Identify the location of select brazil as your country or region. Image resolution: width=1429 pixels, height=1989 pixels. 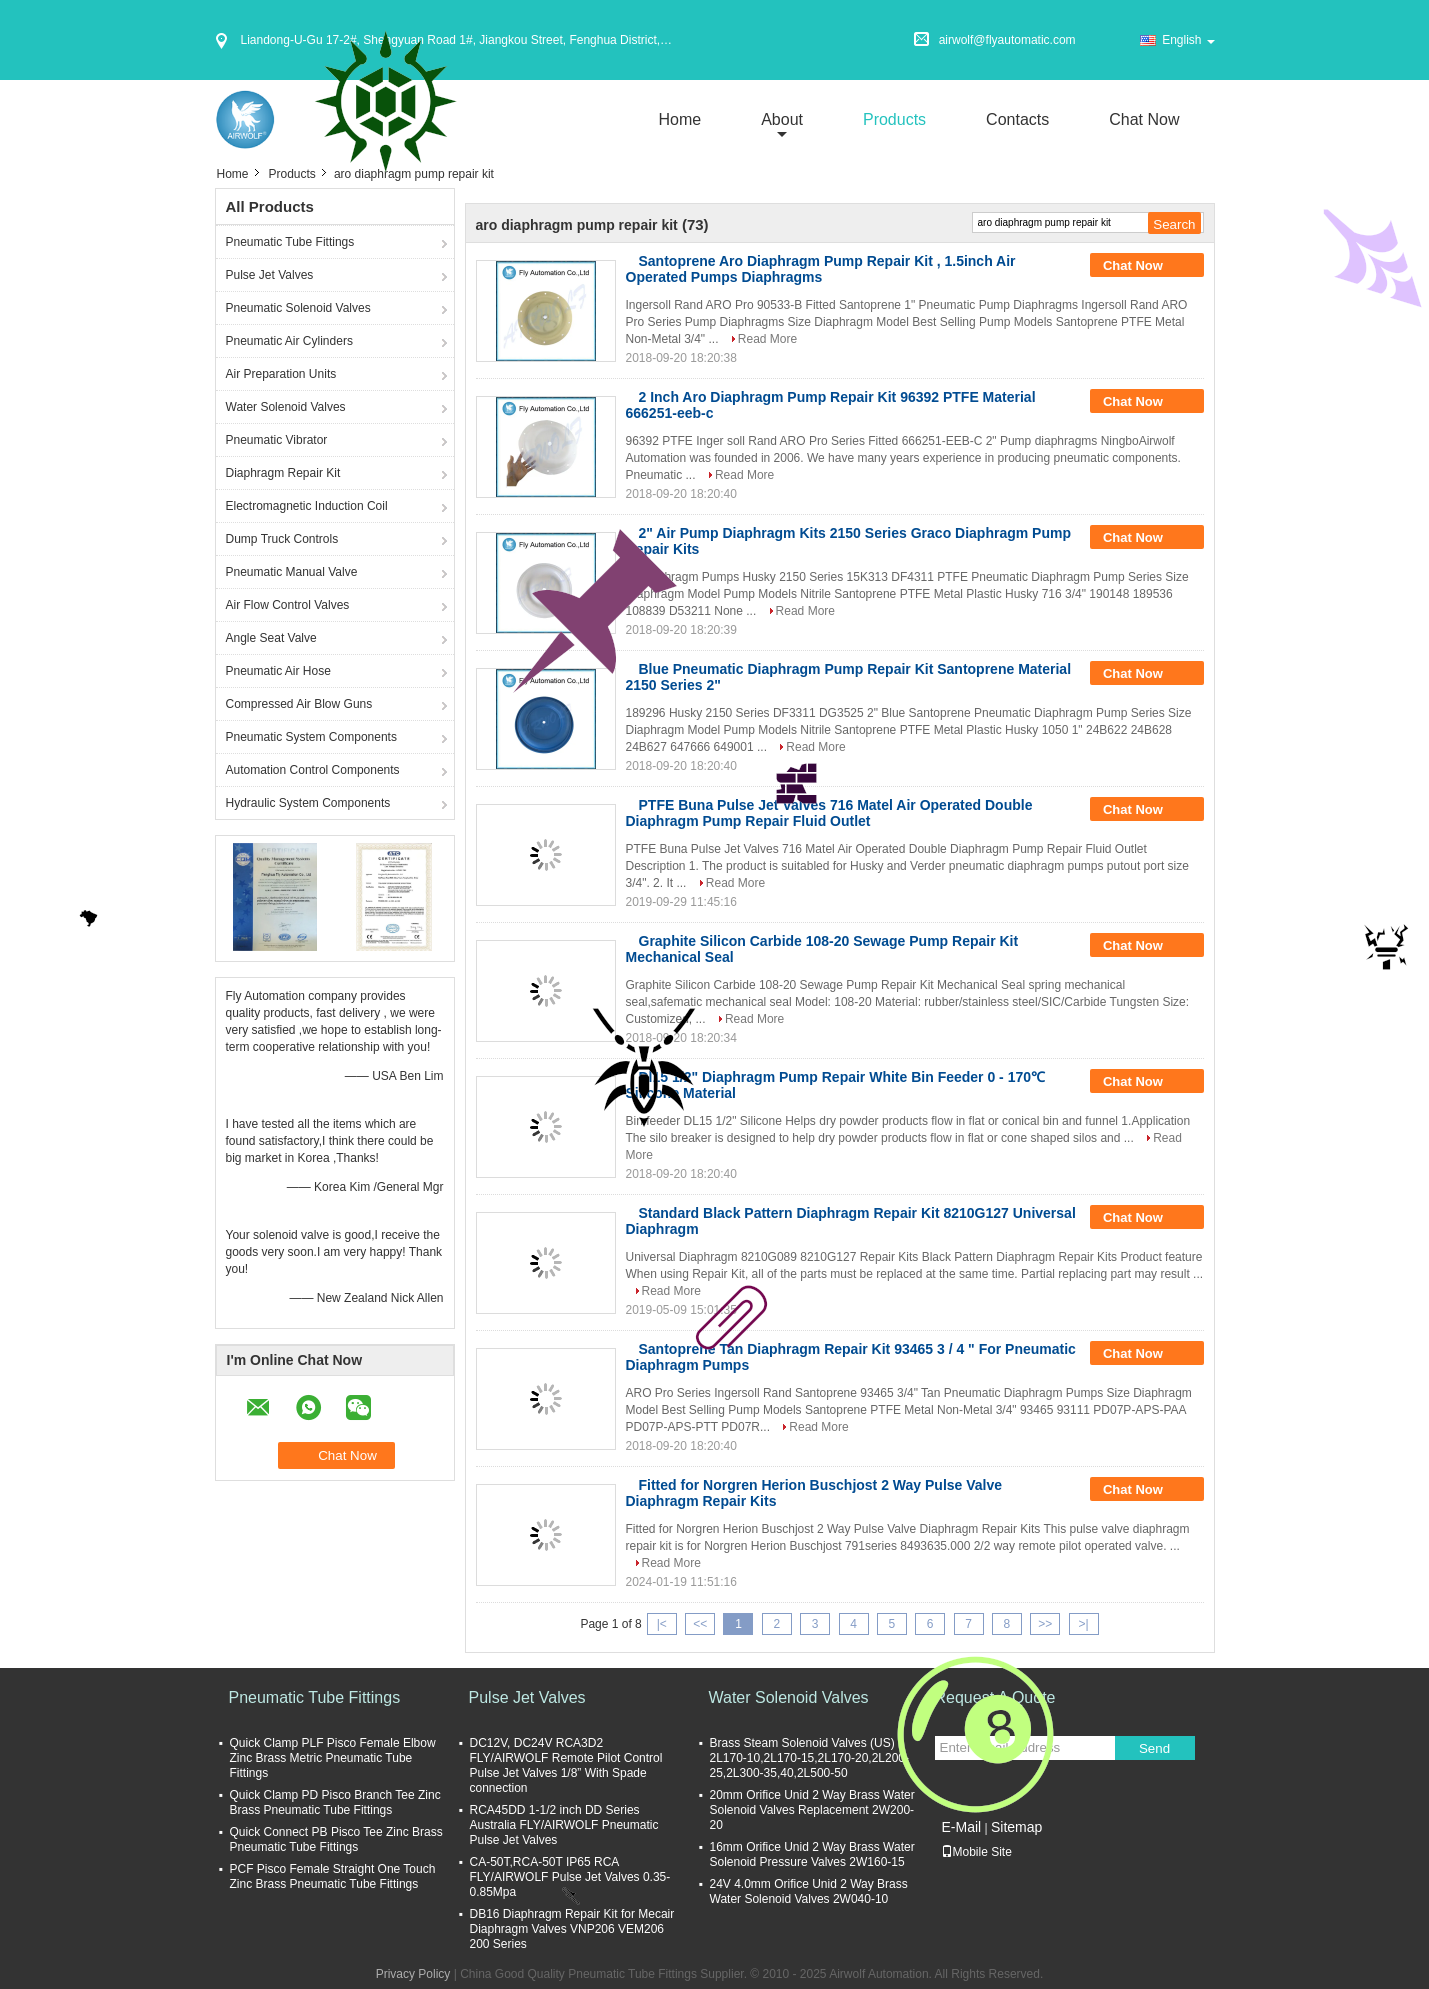
(88, 918).